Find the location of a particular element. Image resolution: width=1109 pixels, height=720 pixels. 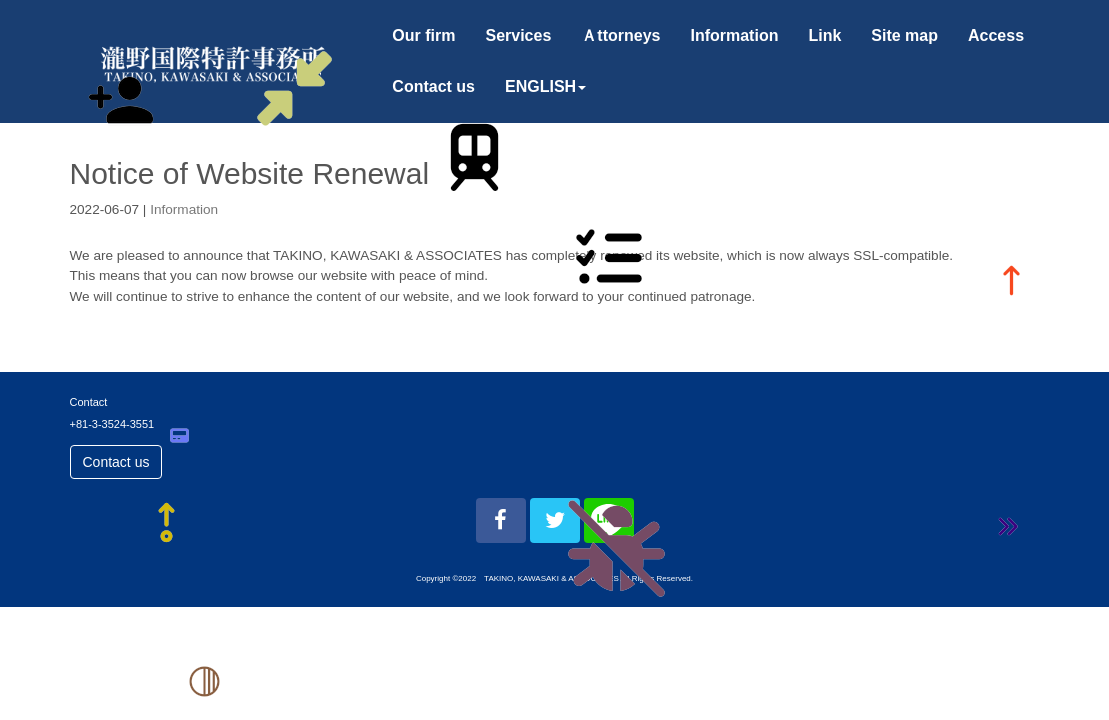

disable bug tracking or debugging mode is located at coordinates (616, 548).